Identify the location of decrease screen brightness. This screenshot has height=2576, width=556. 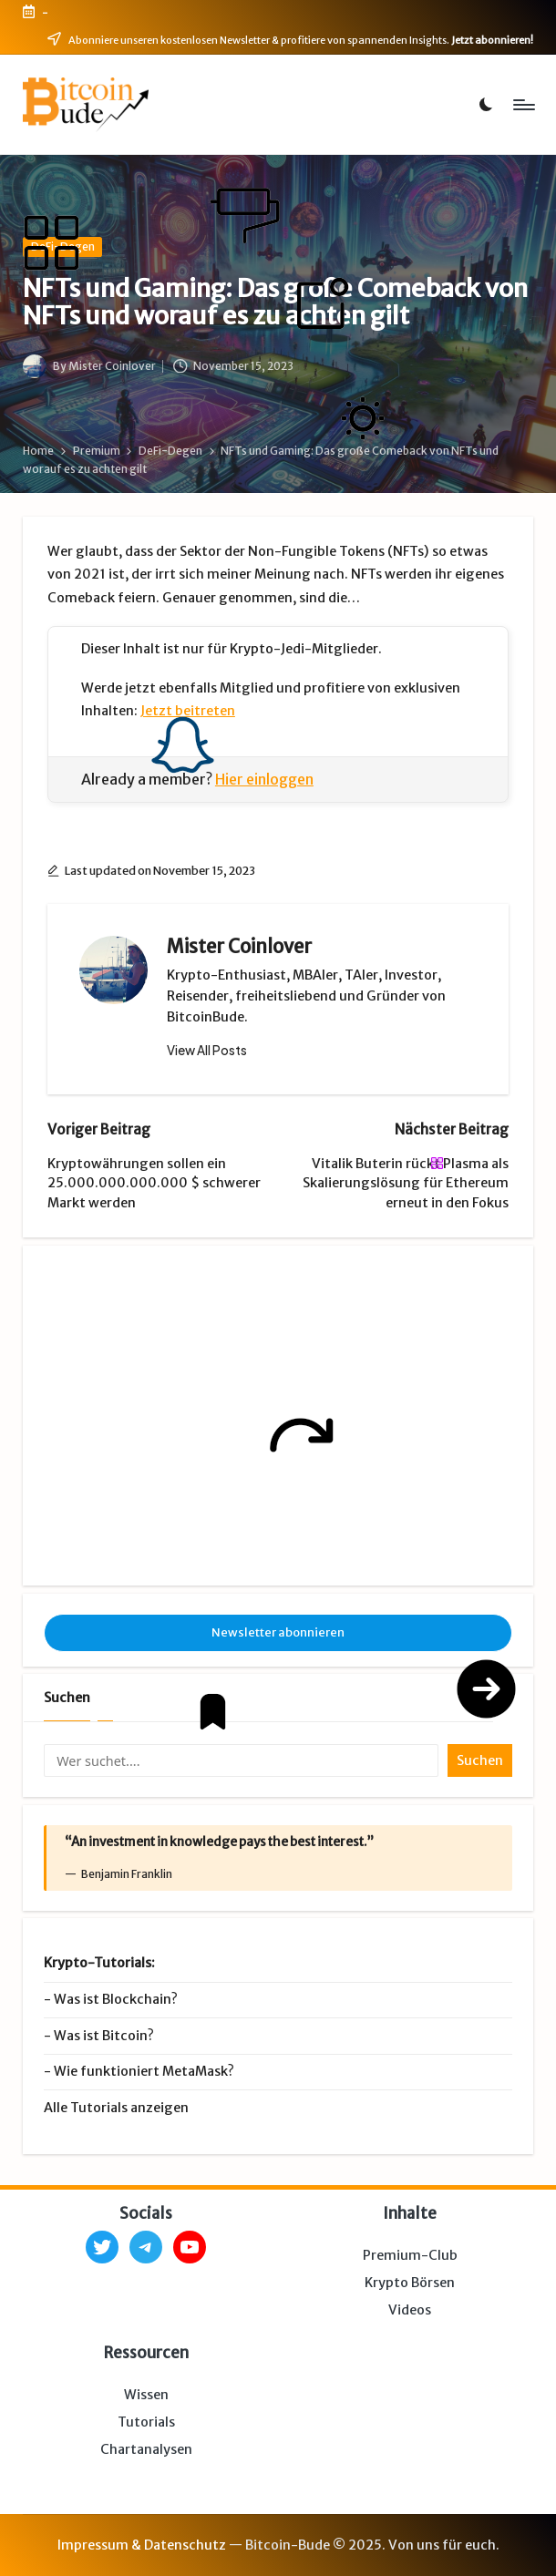
(363, 418).